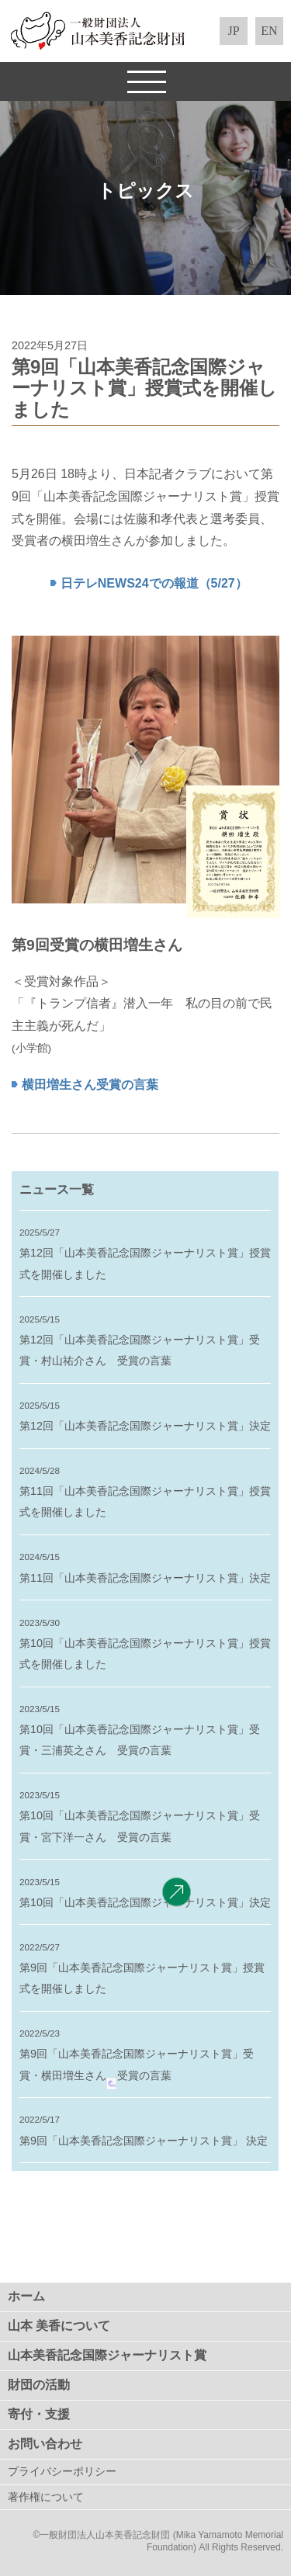  Describe the element at coordinates (111, 2083) in the screenshot. I see `a bittorrent torrent file` at that location.